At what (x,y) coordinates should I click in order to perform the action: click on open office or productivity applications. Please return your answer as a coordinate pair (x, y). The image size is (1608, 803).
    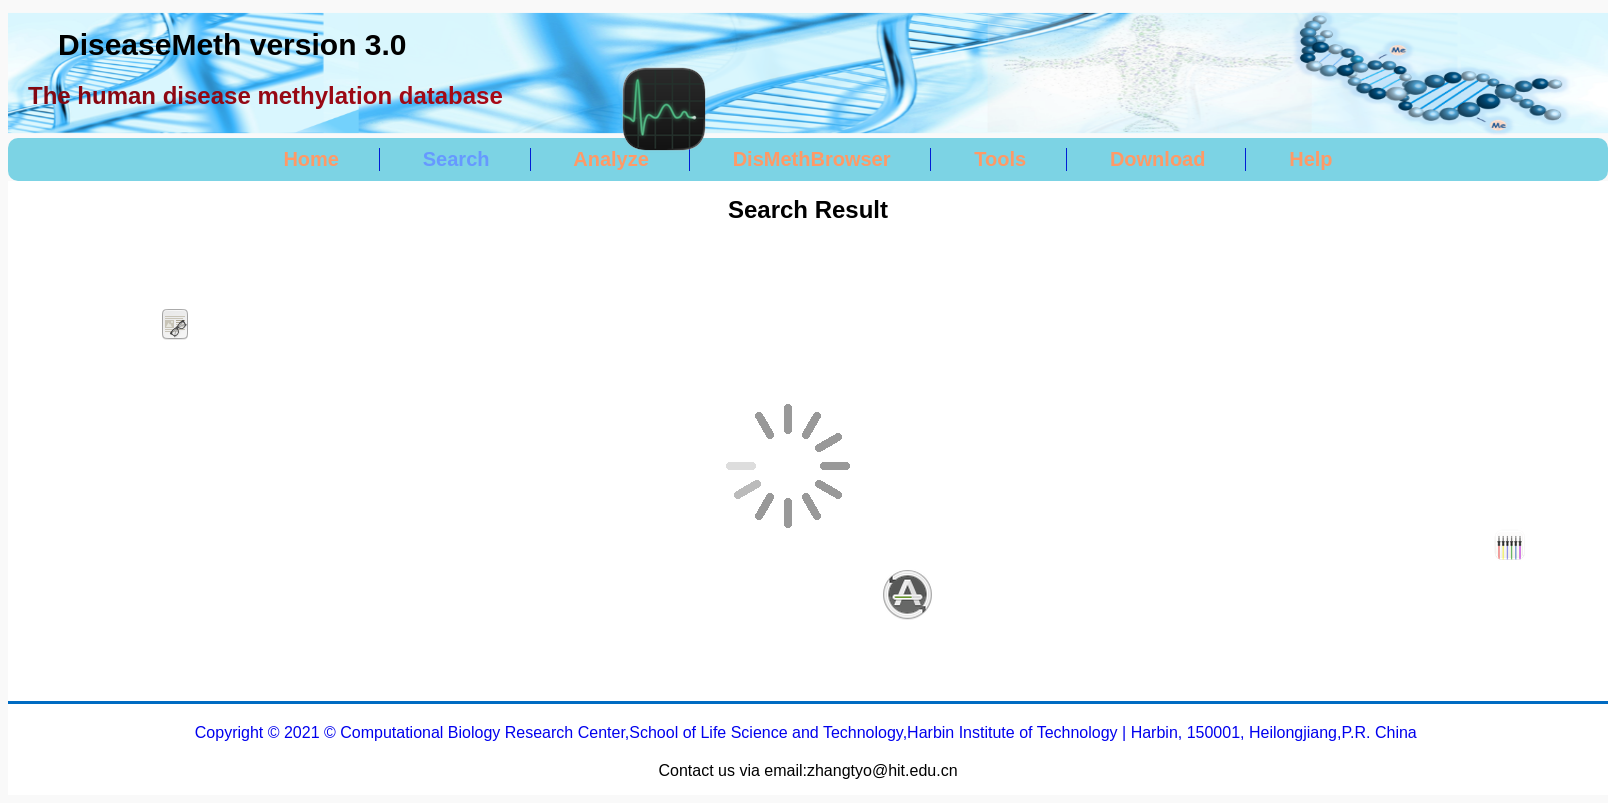
    Looking at the image, I should click on (175, 324).